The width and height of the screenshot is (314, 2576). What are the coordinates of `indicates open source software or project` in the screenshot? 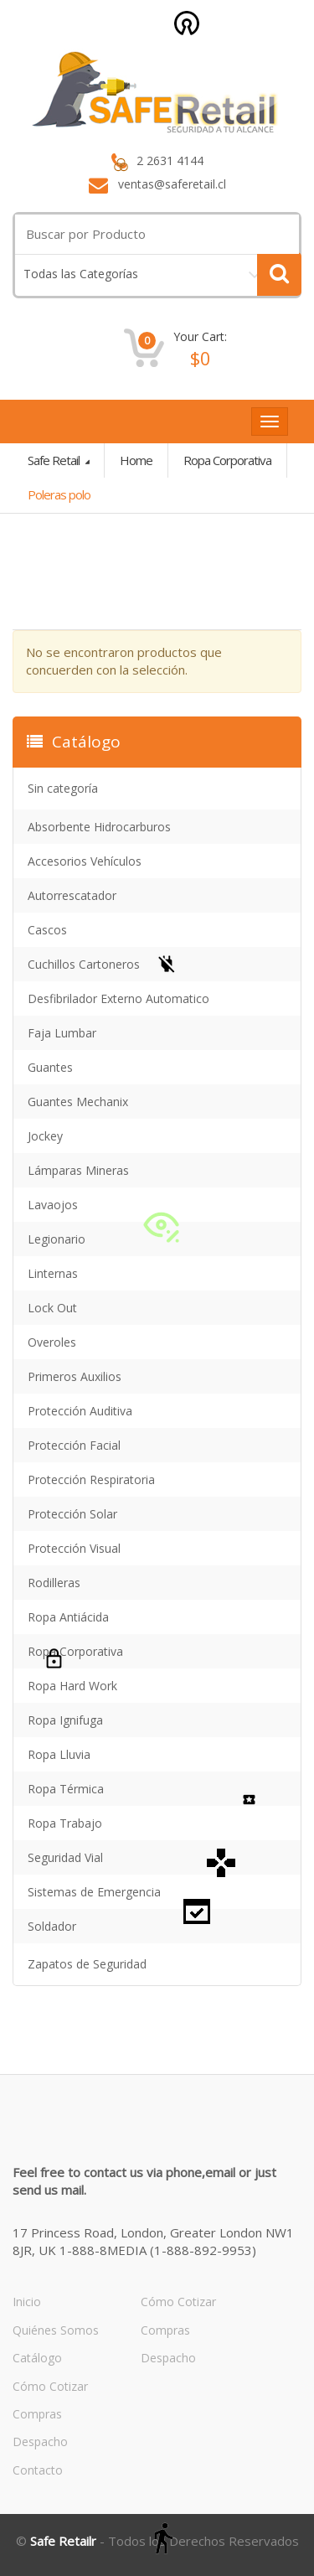 It's located at (187, 23).